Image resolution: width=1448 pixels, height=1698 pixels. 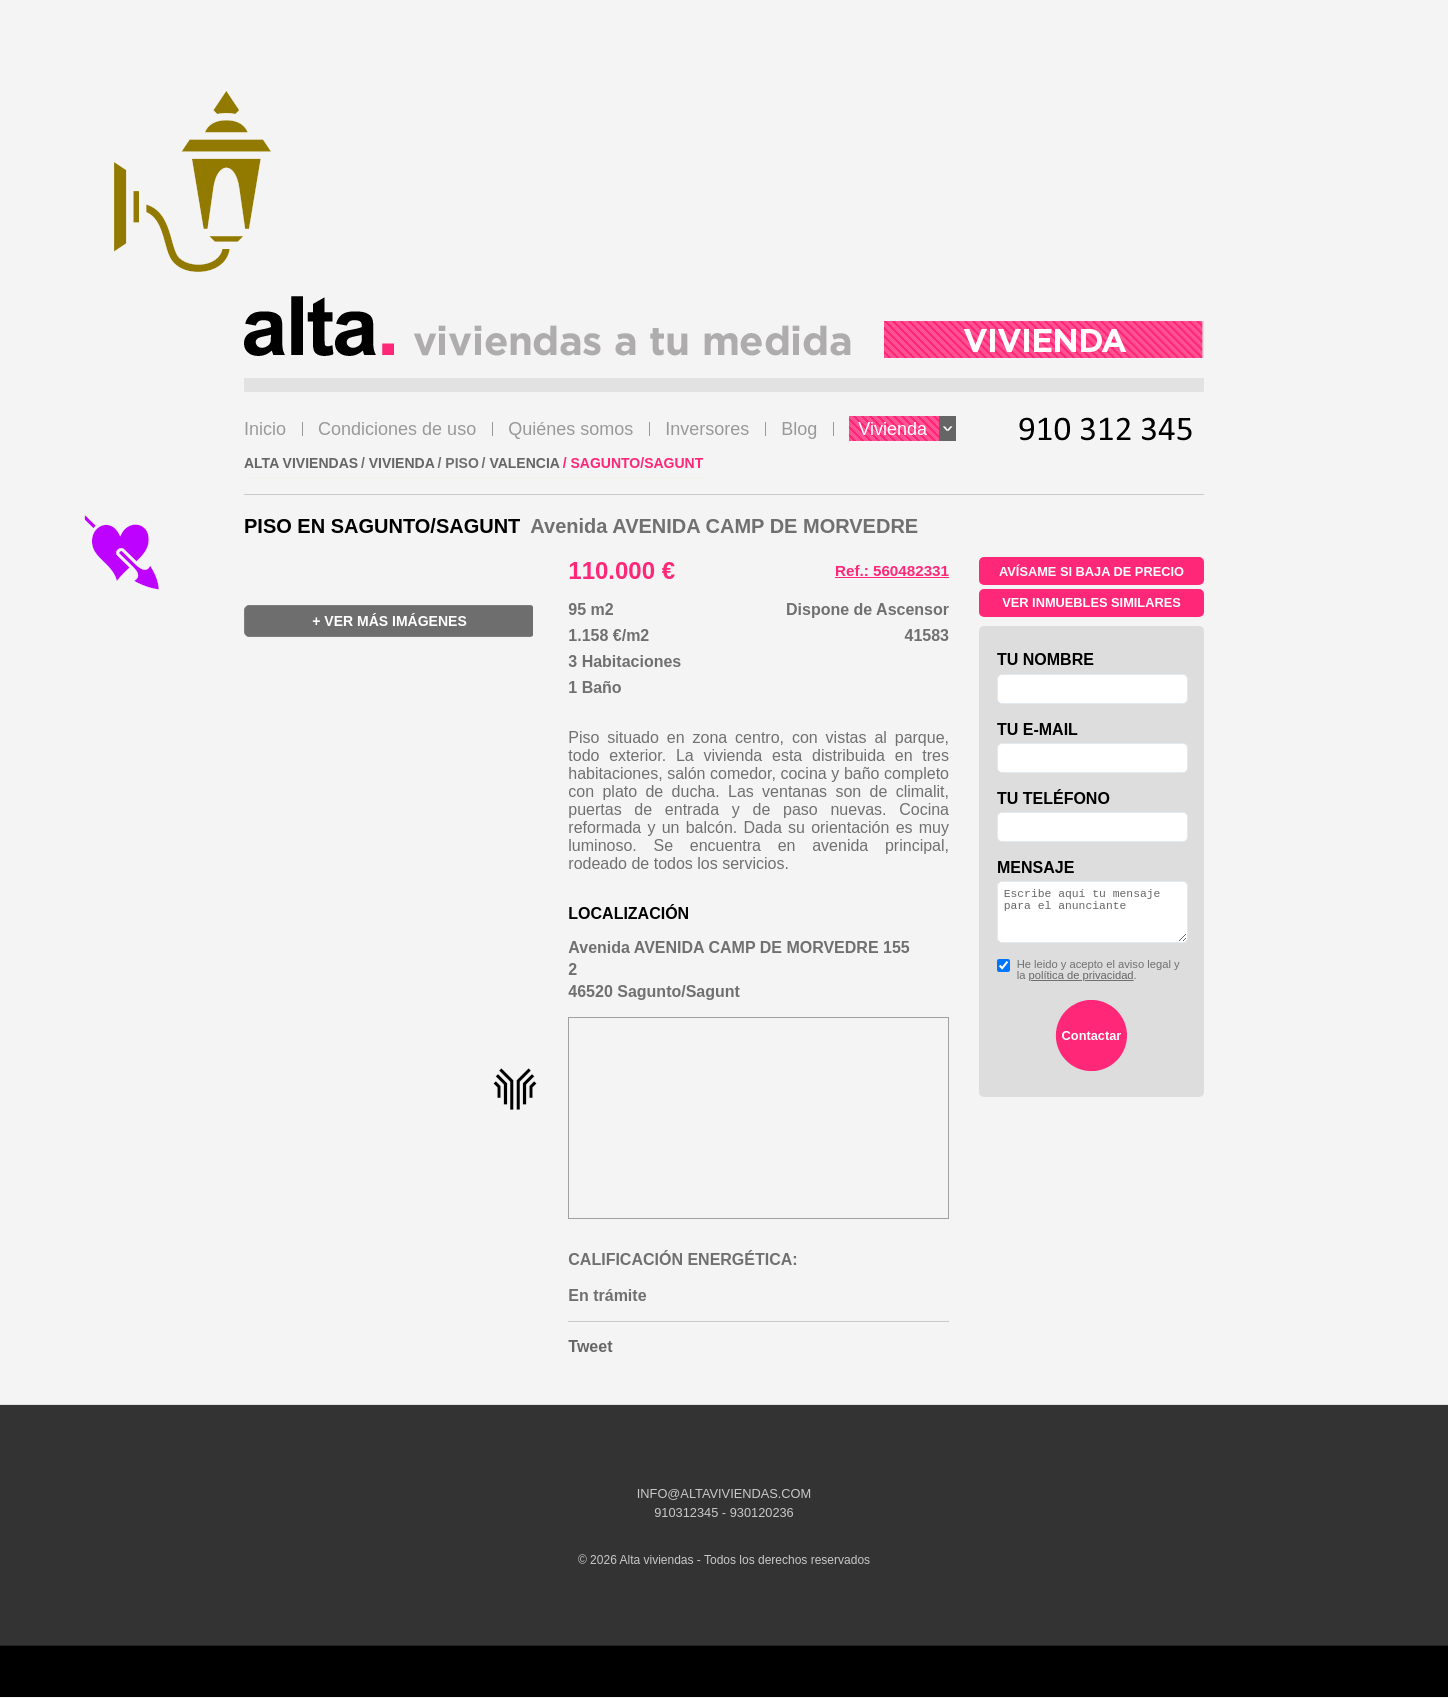 What do you see at coordinates (207, 181) in the screenshot?
I see `toggle wall light on or off` at bounding box center [207, 181].